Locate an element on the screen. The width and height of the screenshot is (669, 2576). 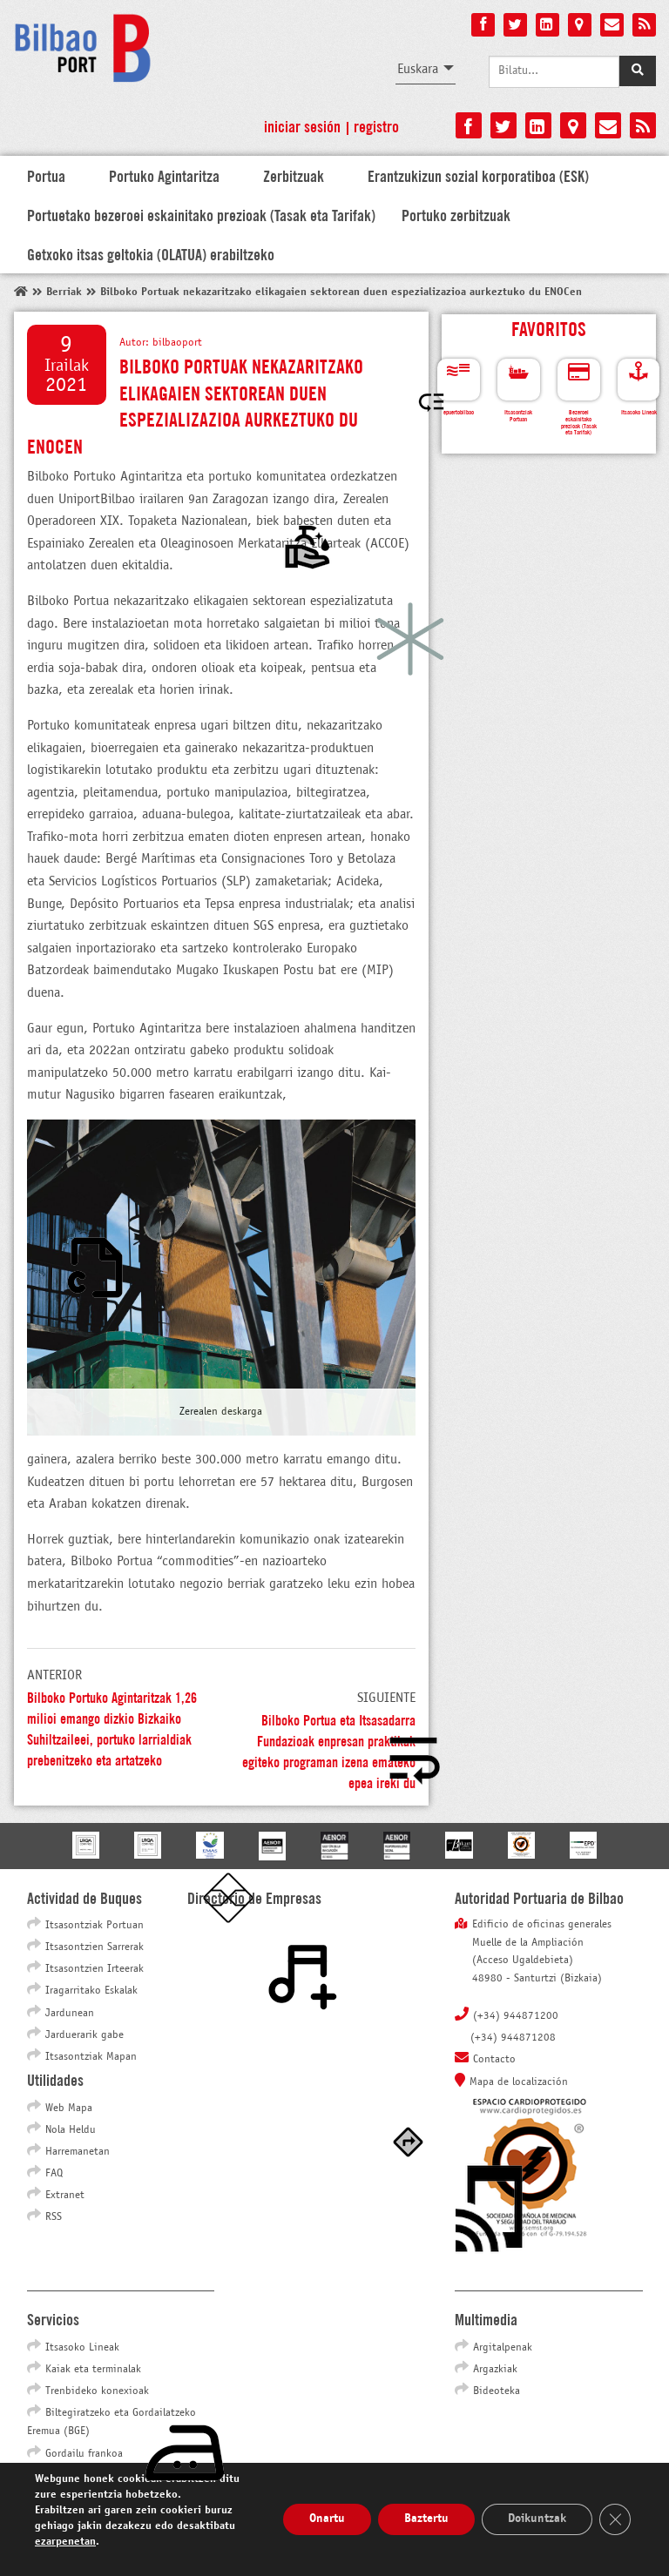
iron clothing or fabric items is located at coordinates (185, 2452).